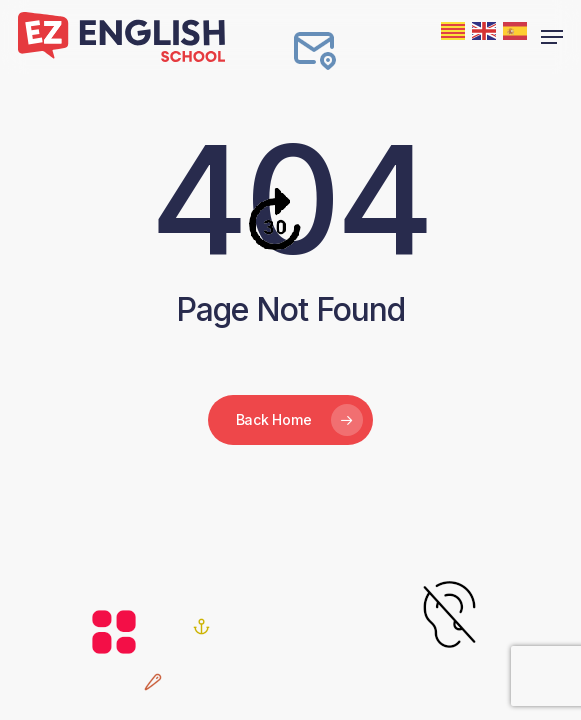  What do you see at coordinates (449, 614) in the screenshot?
I see `mute or disable audio listening` at bounding box center [449, 614].